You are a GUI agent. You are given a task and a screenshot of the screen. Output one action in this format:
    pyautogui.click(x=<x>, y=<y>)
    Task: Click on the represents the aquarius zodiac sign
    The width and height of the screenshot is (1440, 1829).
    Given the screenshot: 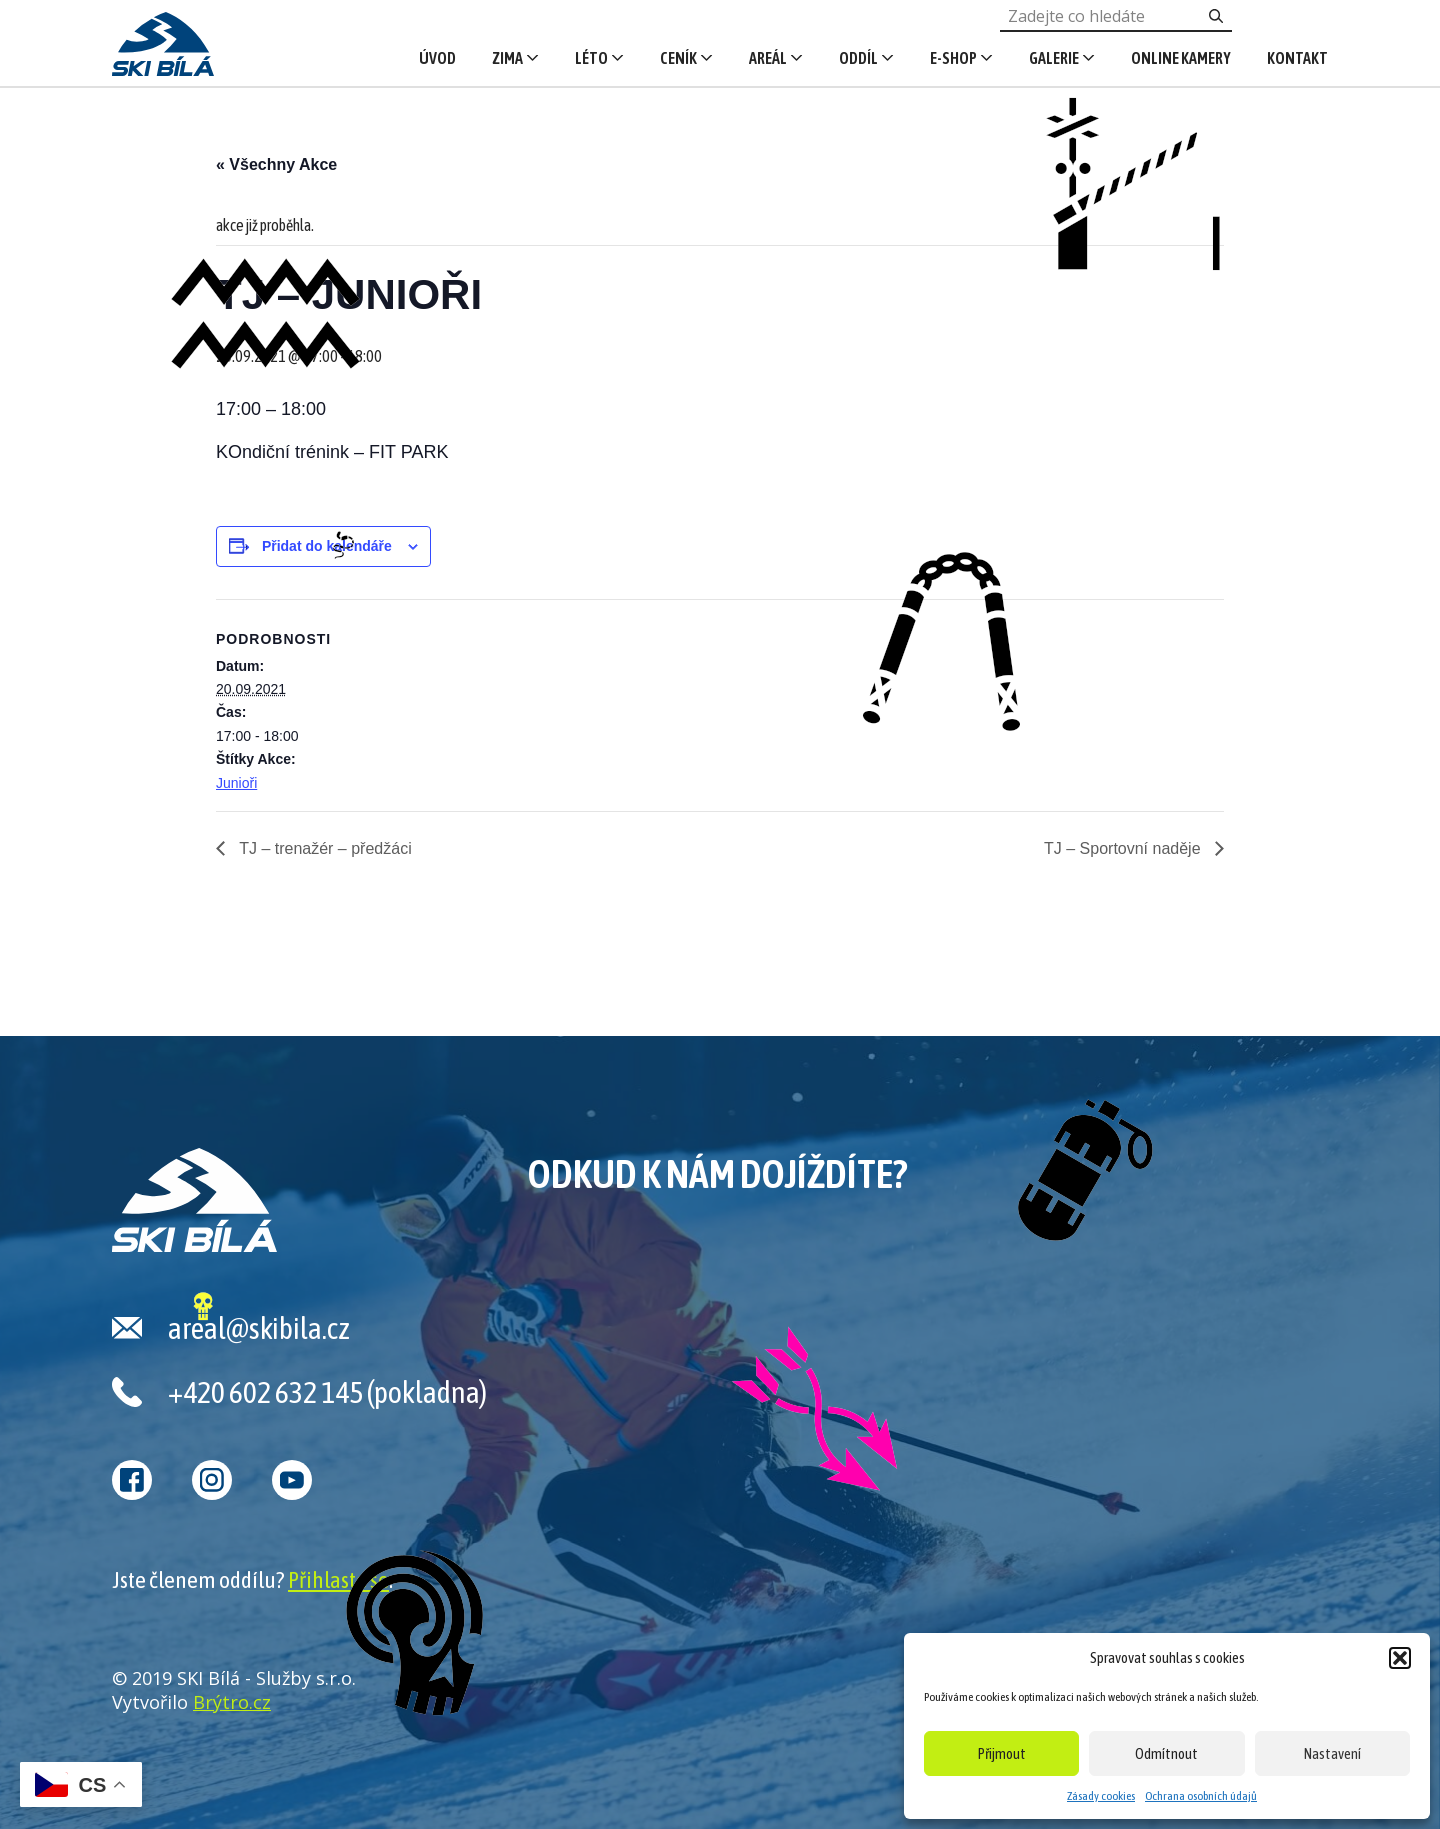 What is the action you would take?
    pyautogui.click(x=265, y=313)
    